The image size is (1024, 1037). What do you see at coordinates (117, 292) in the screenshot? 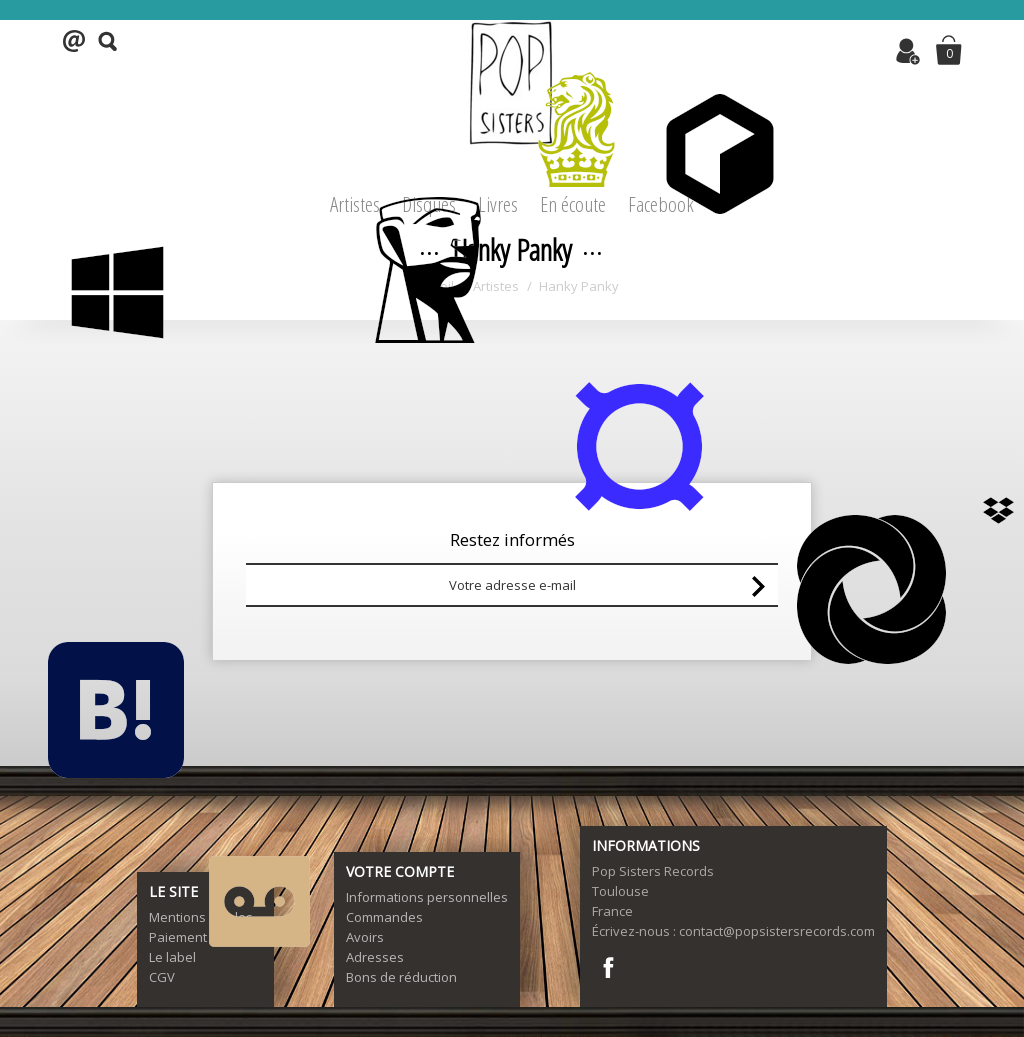
I see `windows operating system logo` at bounding box center [117, 292].